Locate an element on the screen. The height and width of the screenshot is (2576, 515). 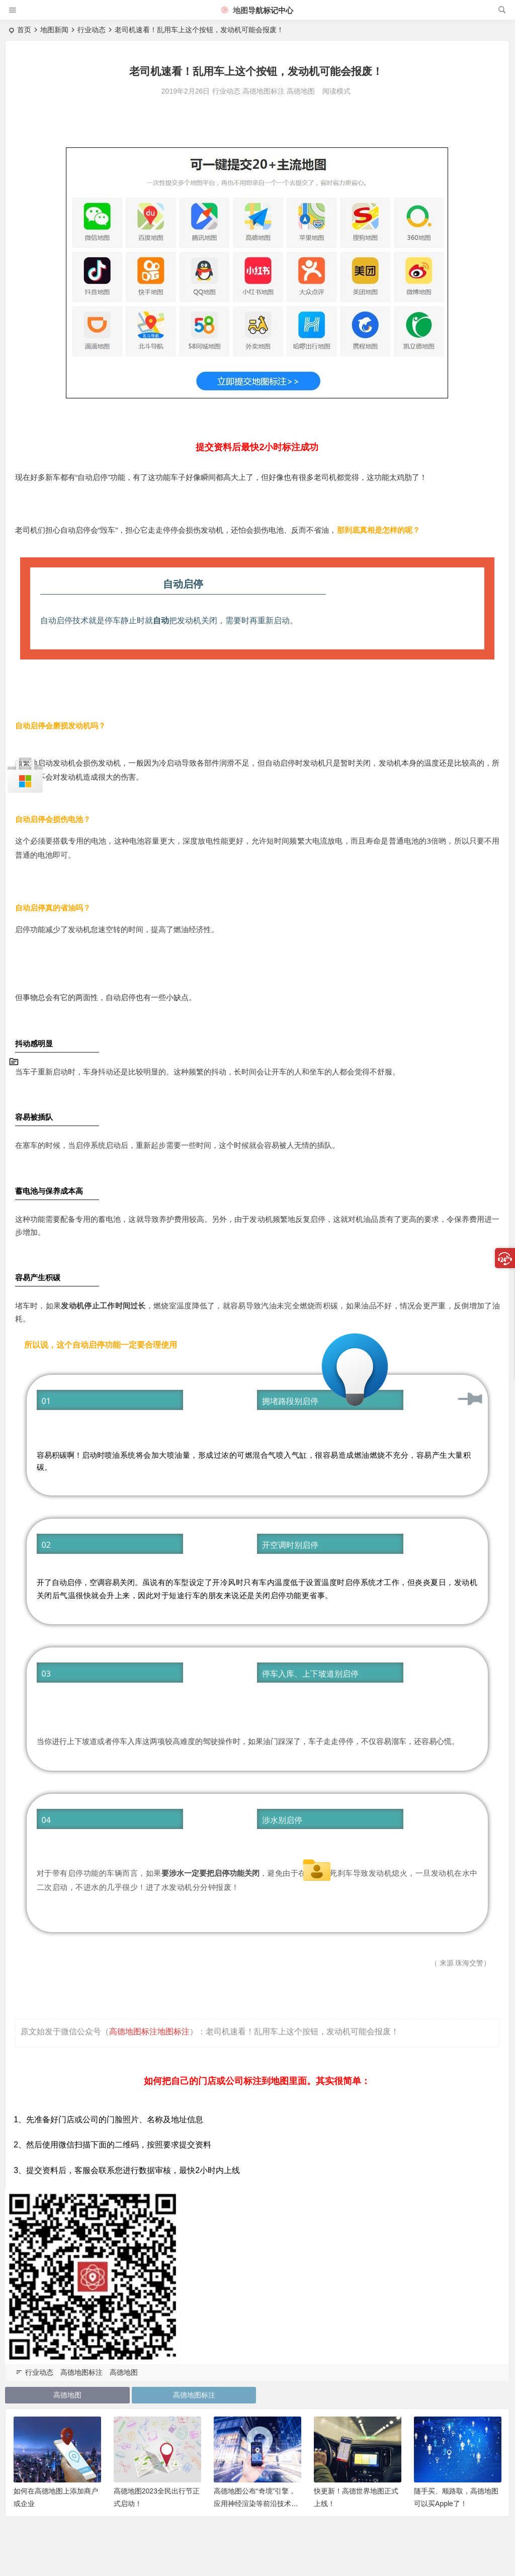
open the Microsoft Store app is located at coordinates (25, 775).